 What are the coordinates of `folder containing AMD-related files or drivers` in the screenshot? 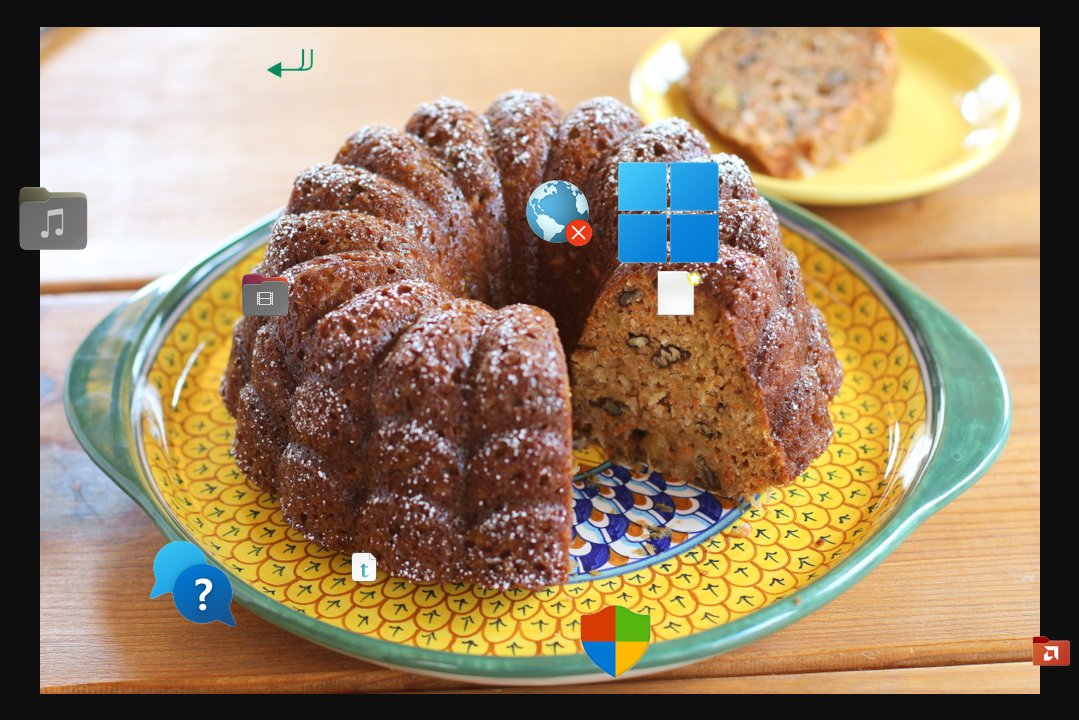 It's located at (1051, 652).